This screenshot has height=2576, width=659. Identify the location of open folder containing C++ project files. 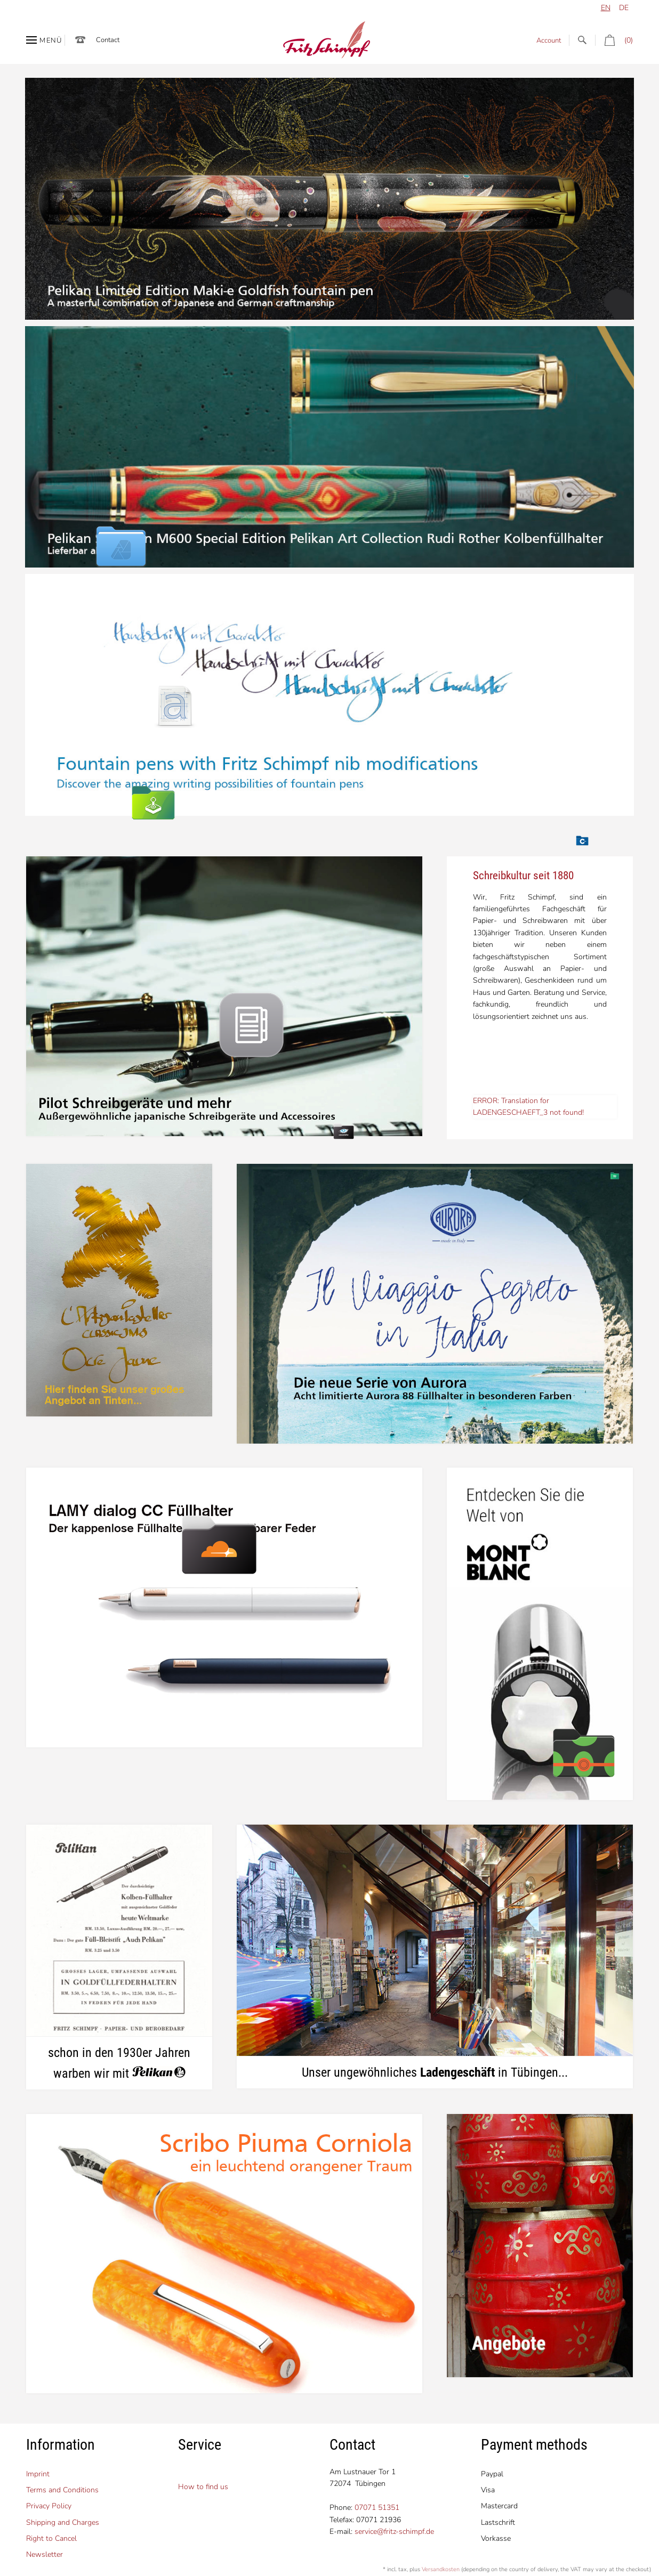
(582, 841).